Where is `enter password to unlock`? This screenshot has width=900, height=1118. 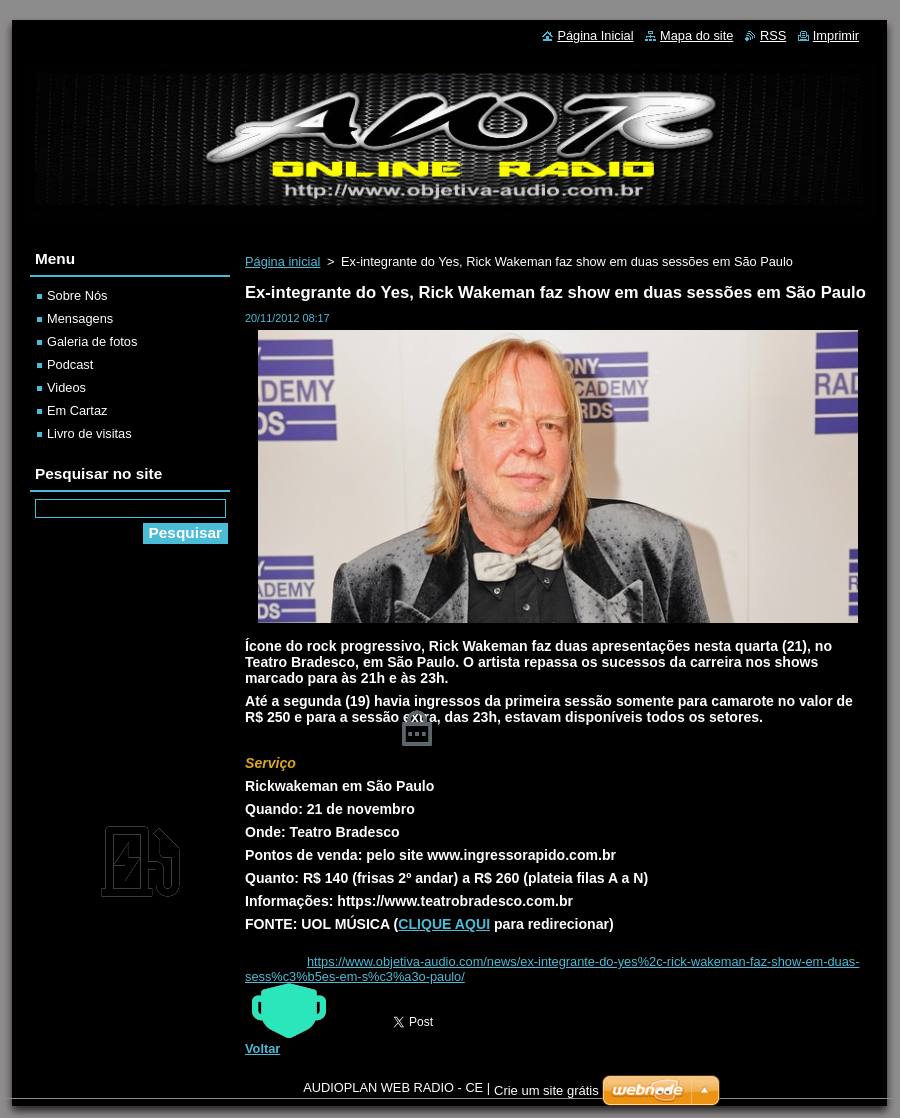
enter password to unlock is located at coordinates (417, 729).